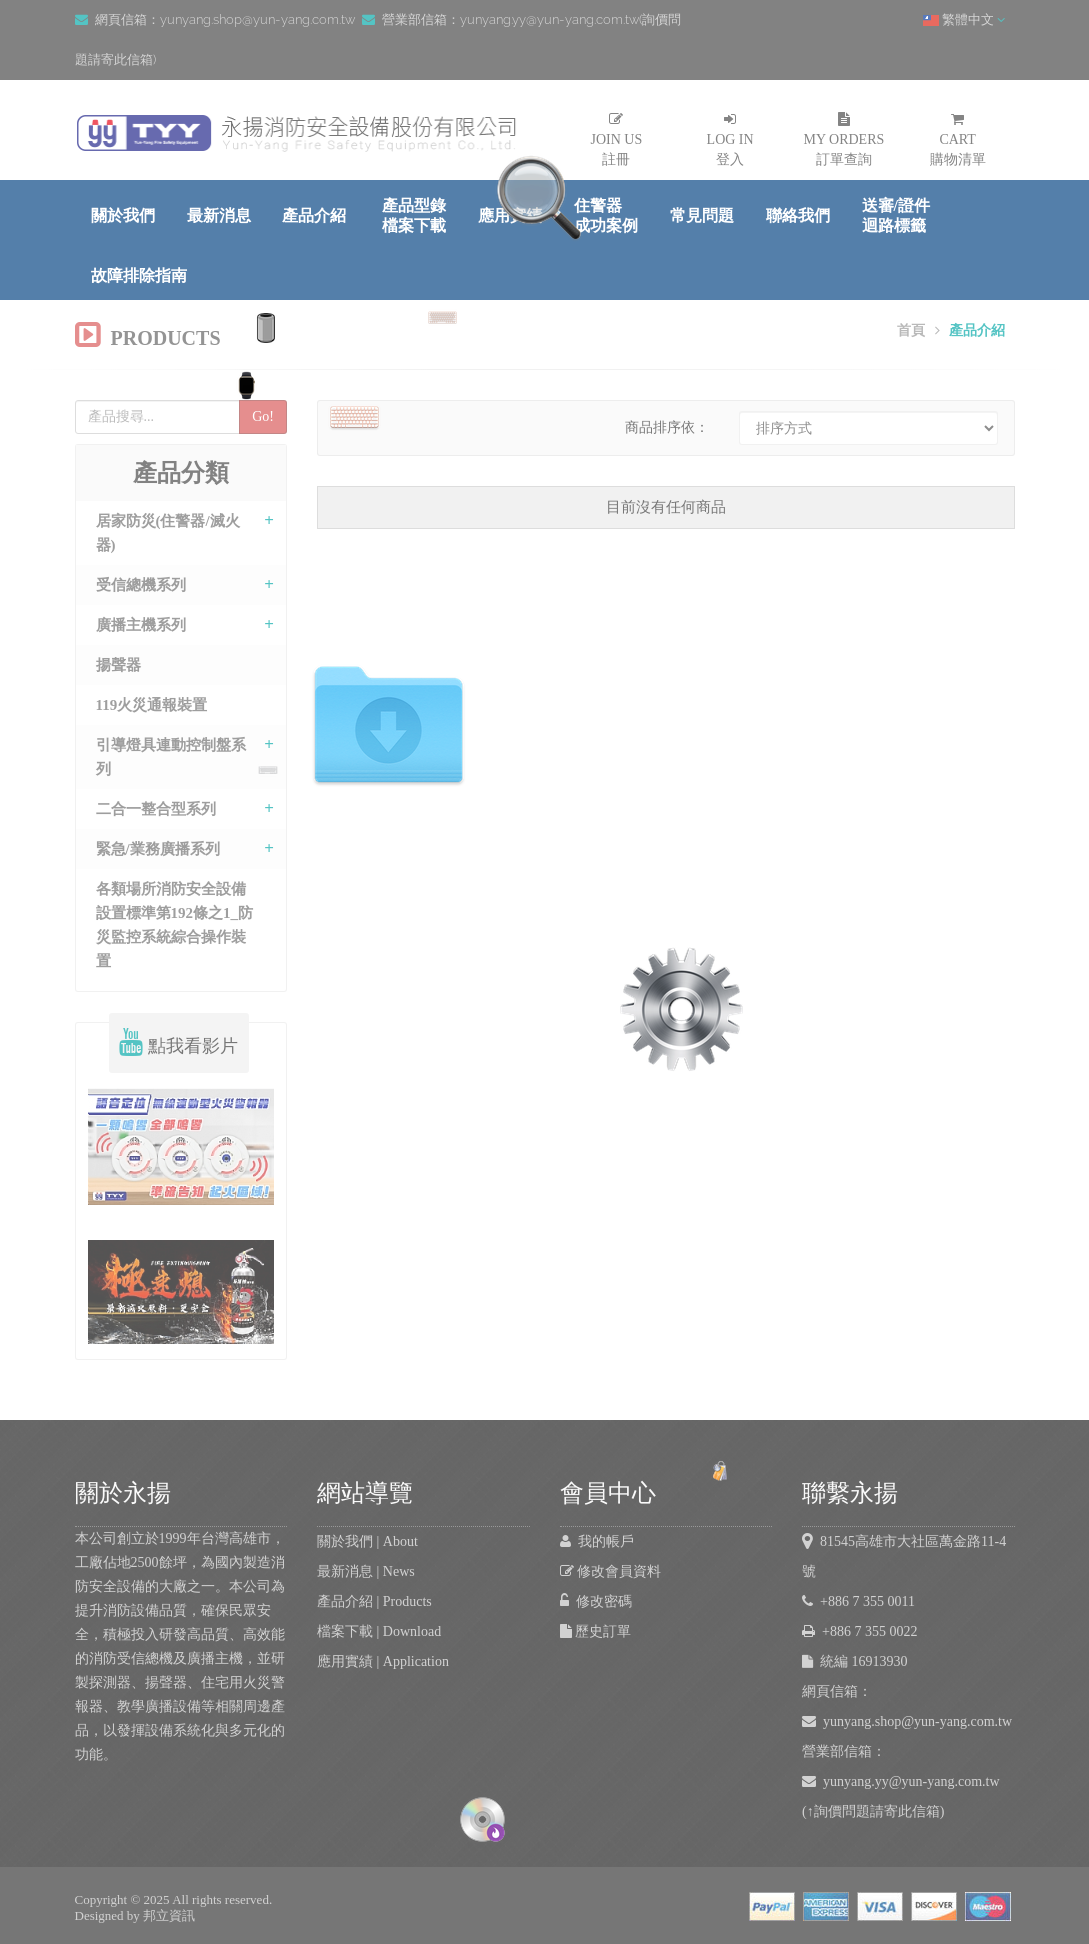  Describe the element at coordinates (354, 417) in the screenshot. I see `bluetooth keyboard connected` at that location.